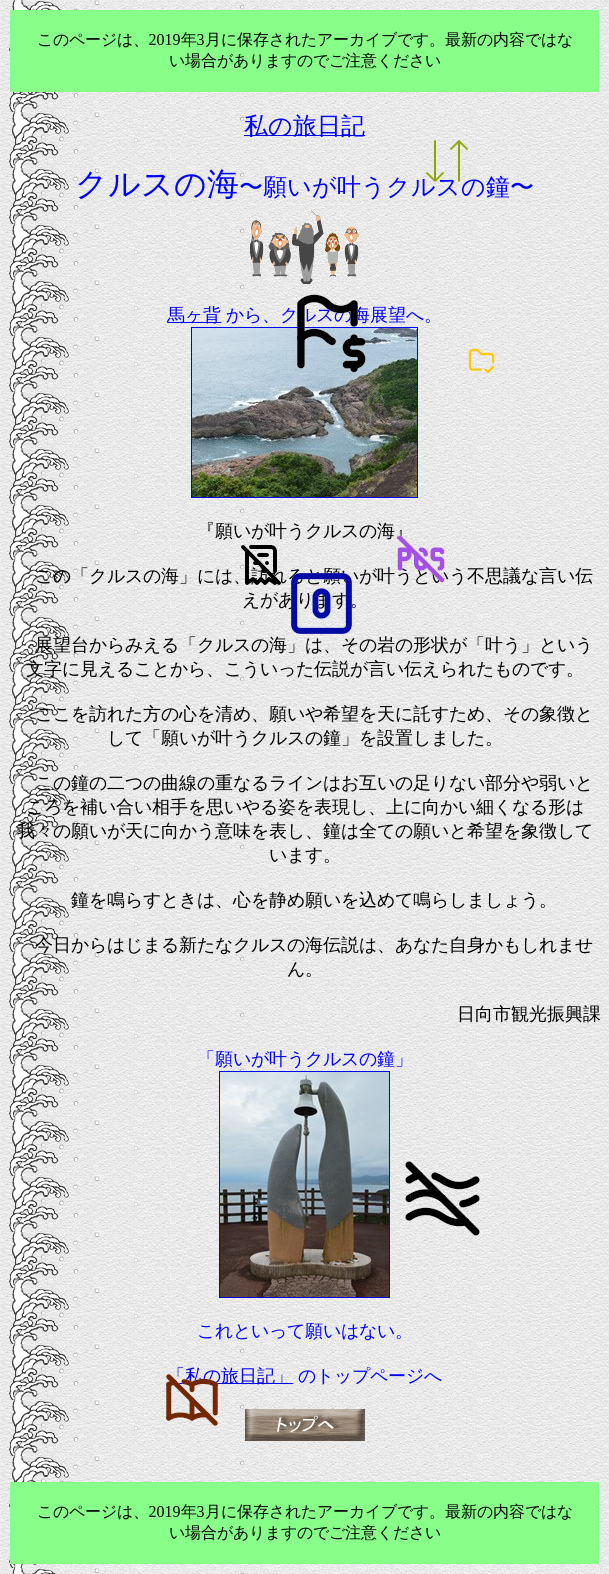 Image resolution: width=609 pixels, height=1574 pixels. What do you see at coordinates (192, 1400) in the screenshot?
I see `book unavailable or not found` at bounding box center [192, 1400].